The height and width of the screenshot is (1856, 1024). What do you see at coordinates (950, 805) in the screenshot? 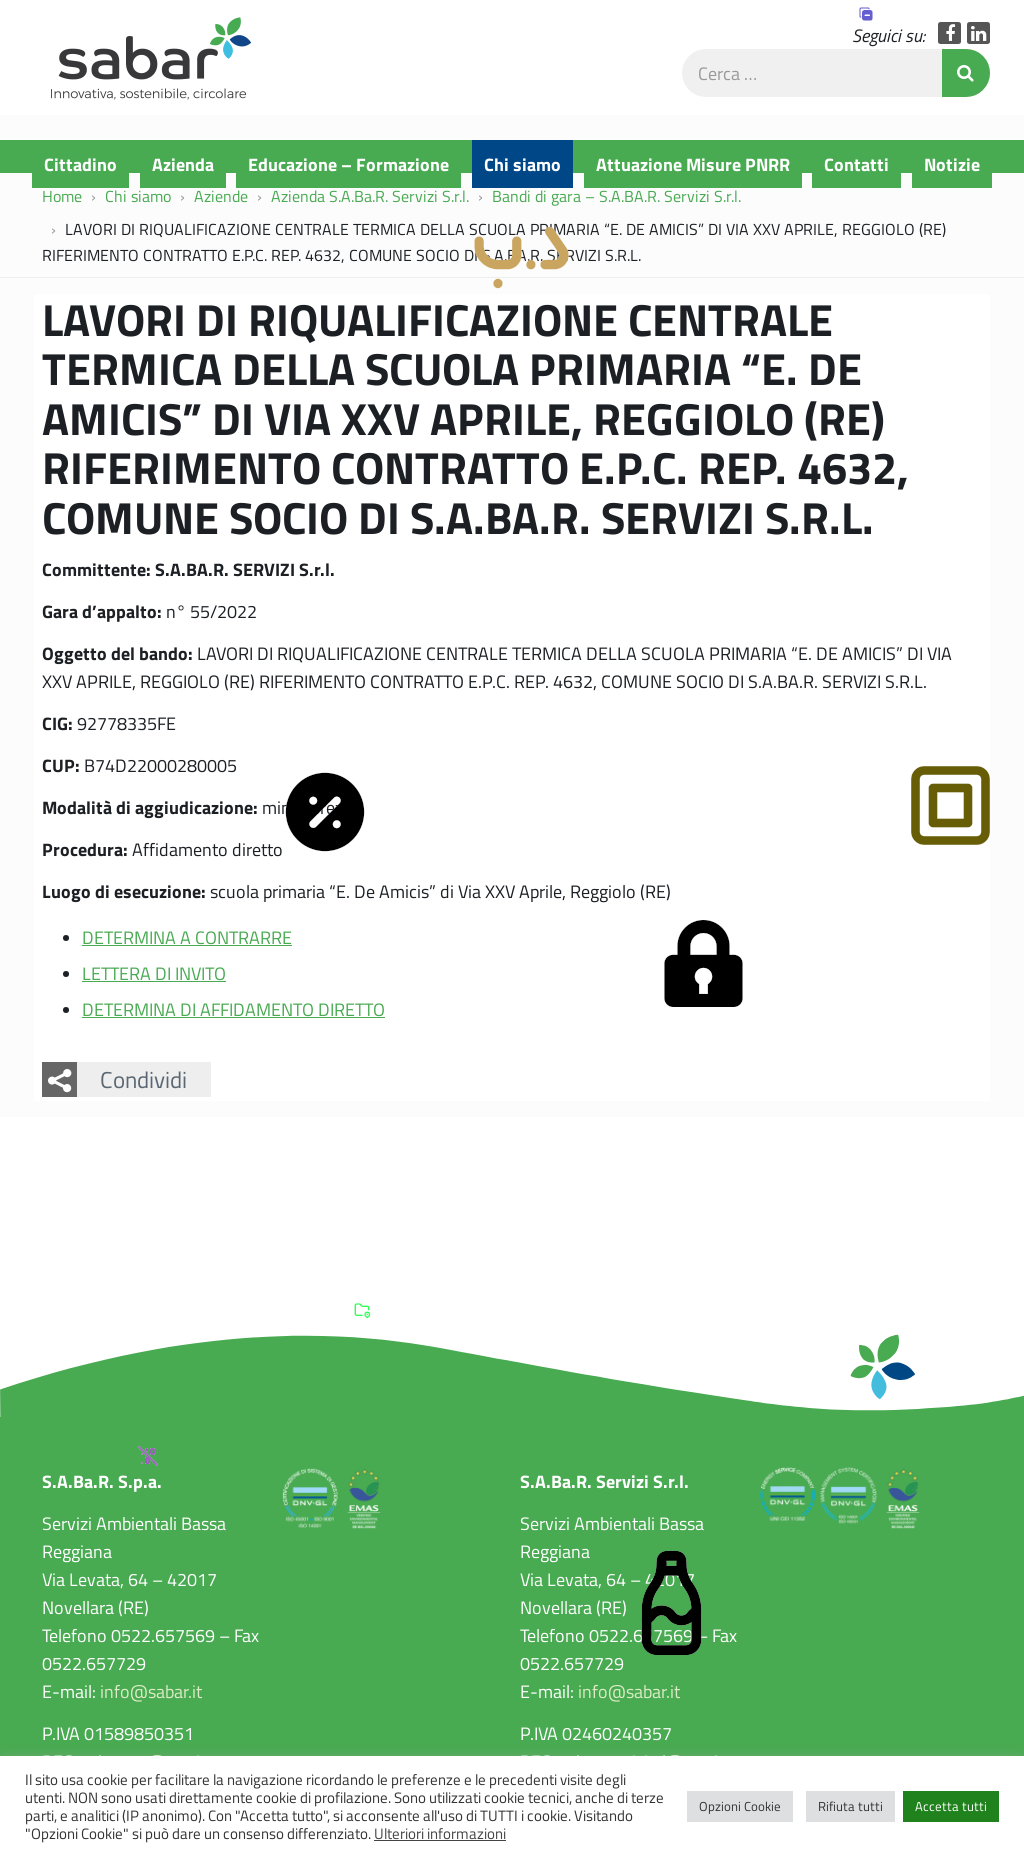
I see `view box model or layout properties` at bounding box center [950, 805].